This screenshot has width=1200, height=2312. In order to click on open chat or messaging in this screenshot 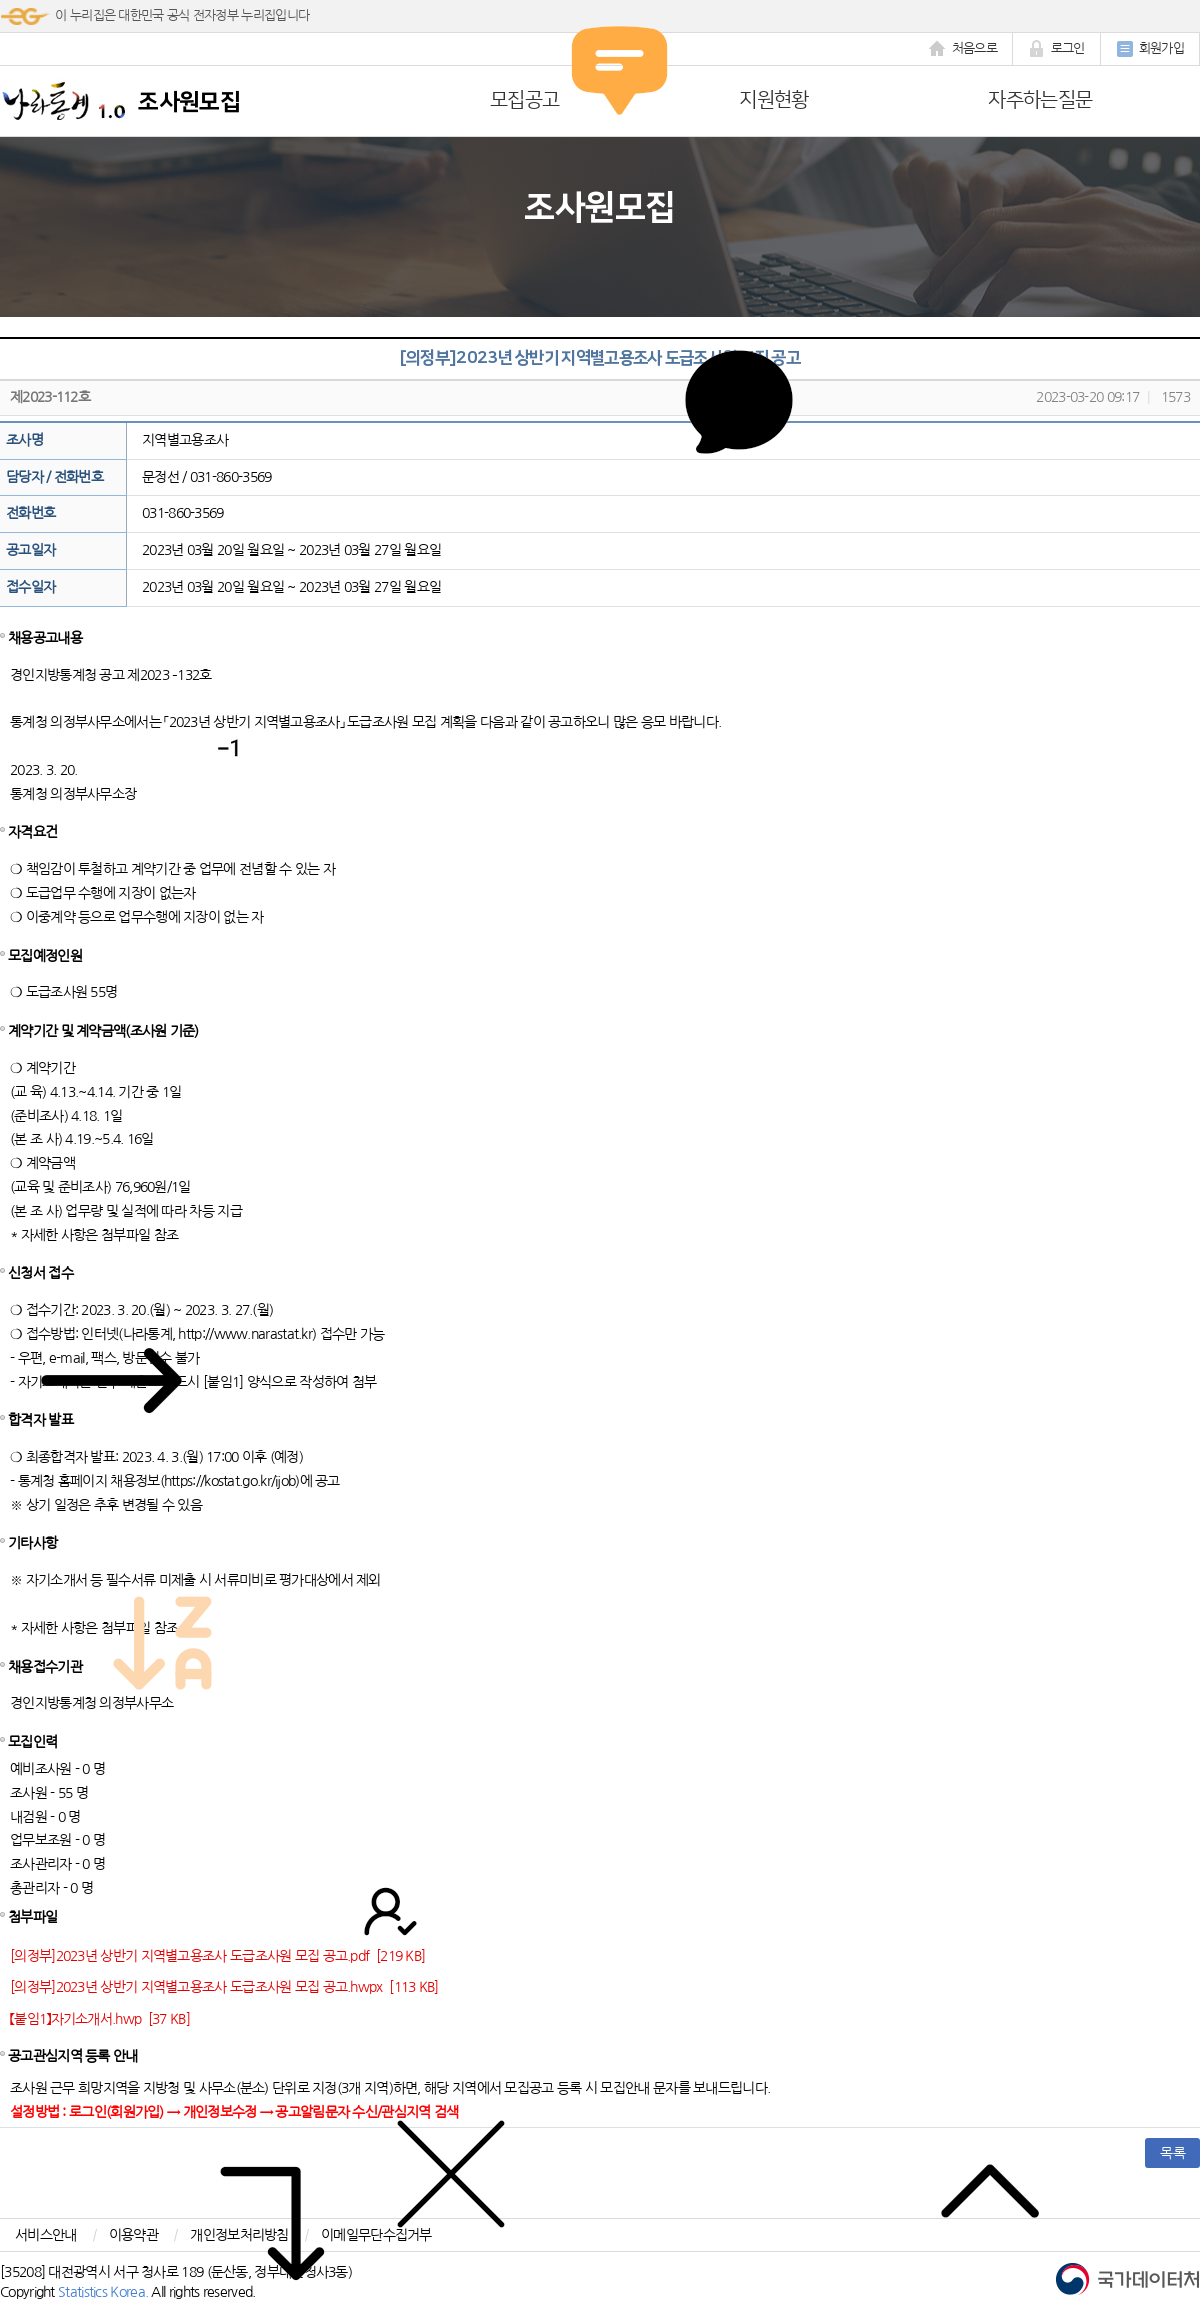, I will do `click(739, 400)`.